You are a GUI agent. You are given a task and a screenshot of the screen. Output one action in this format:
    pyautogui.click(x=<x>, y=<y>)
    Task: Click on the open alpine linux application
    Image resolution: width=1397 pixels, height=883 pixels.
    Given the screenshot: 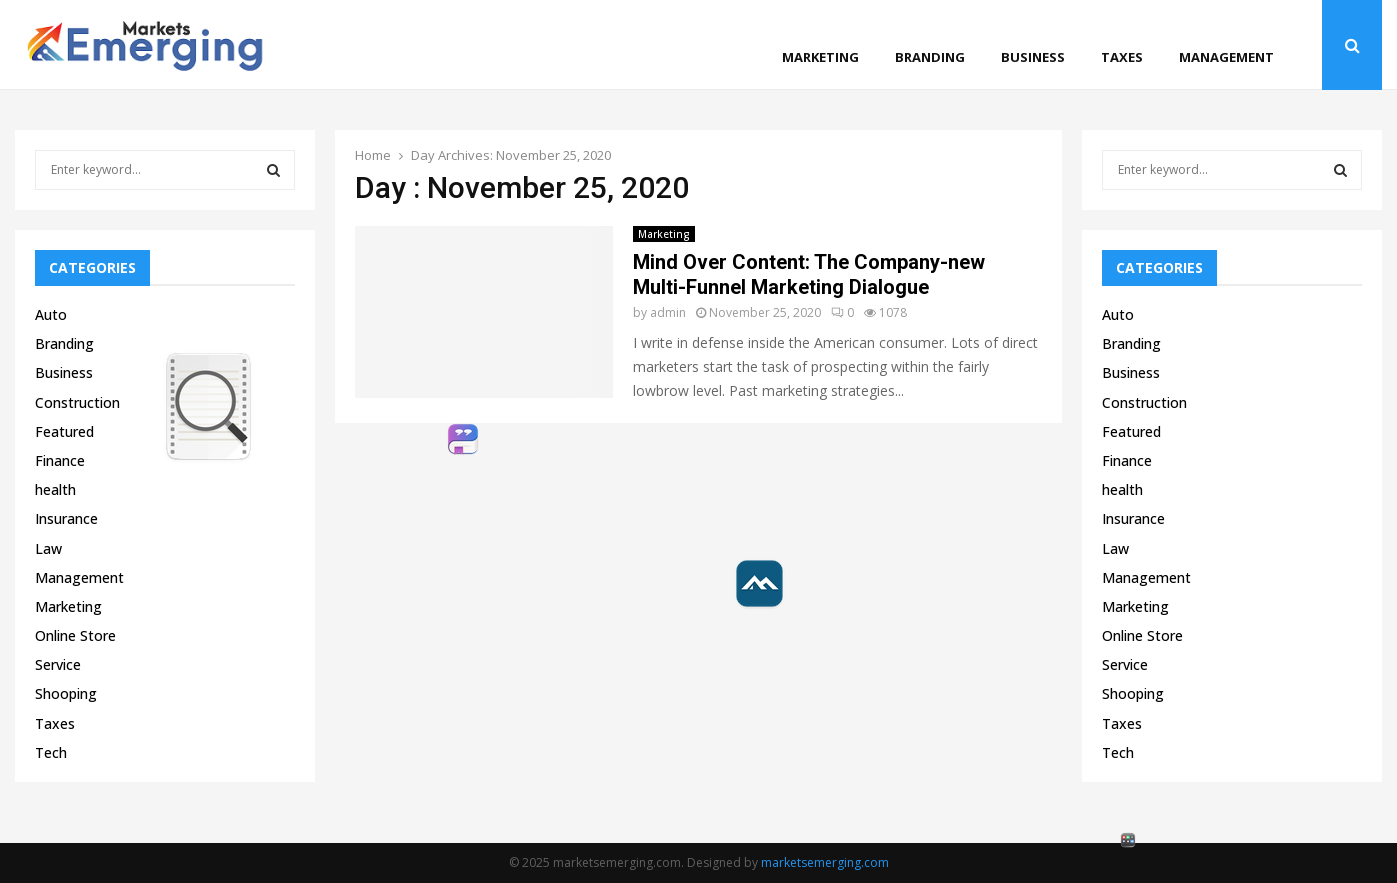 What is the action you would take?
    pyautogui.click(x=759, y=583)
    